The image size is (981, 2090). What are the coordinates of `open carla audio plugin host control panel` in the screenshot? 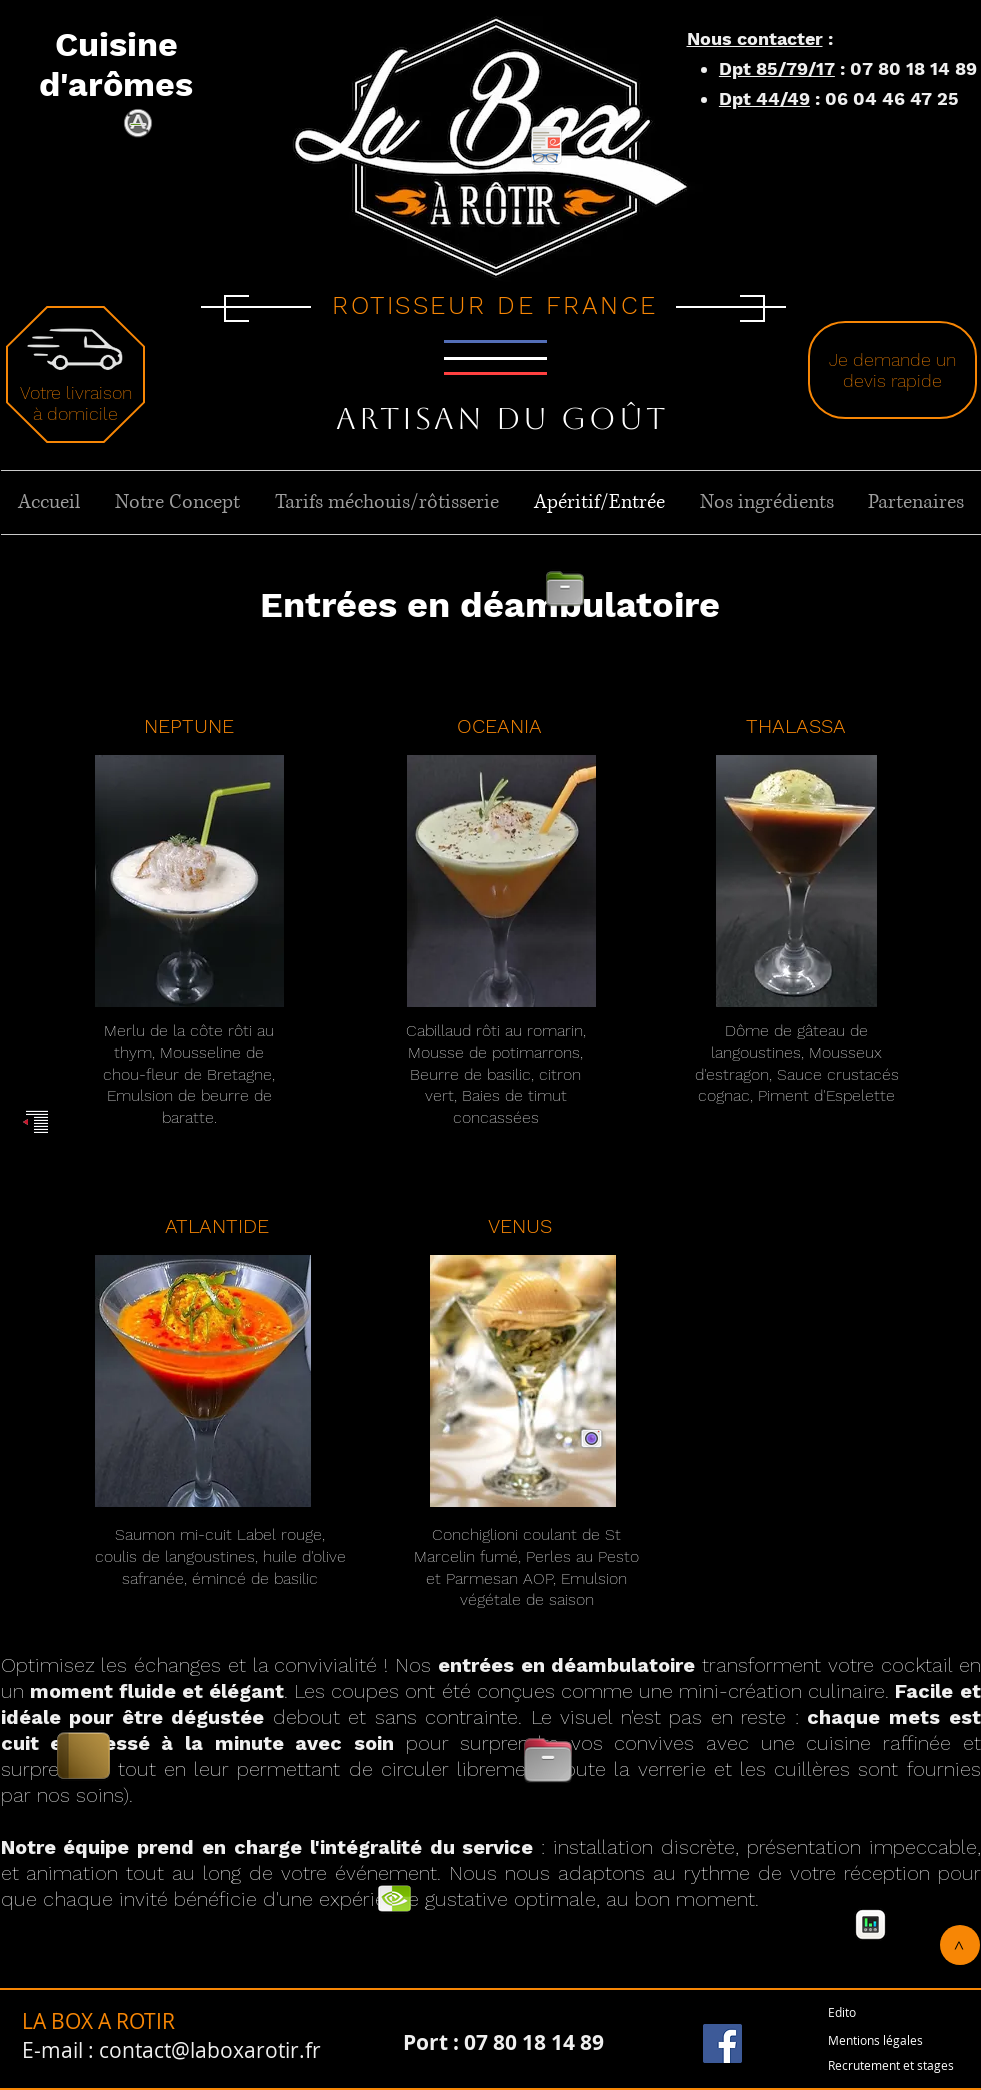 It's located at (870, 1924).